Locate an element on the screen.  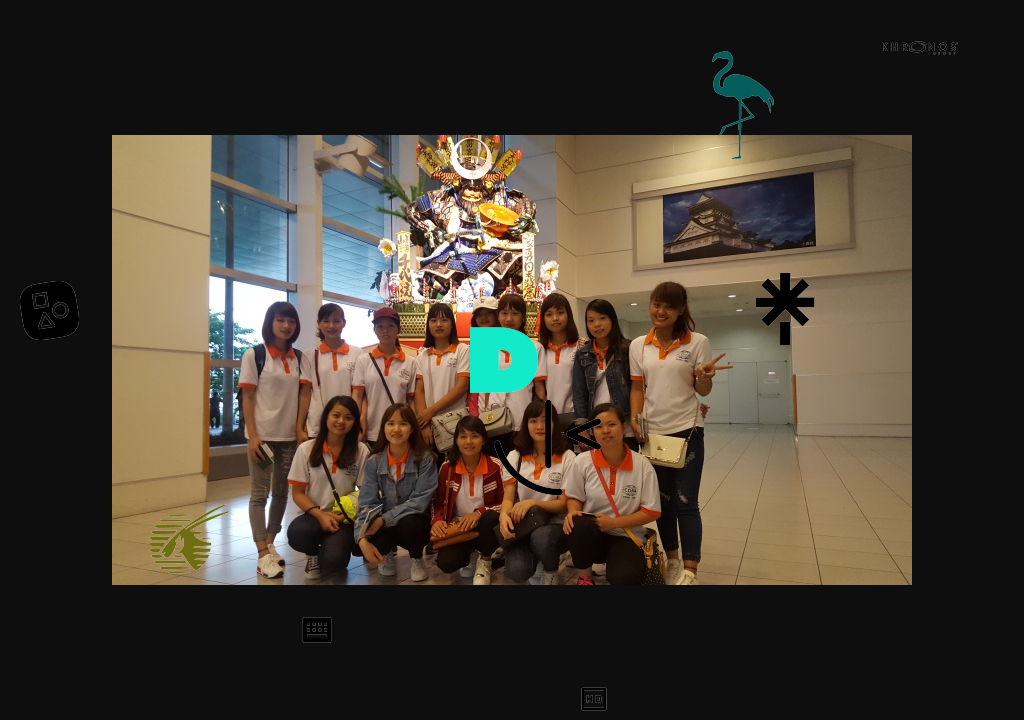
khronos group company logo is located at coordinates (920, 48).